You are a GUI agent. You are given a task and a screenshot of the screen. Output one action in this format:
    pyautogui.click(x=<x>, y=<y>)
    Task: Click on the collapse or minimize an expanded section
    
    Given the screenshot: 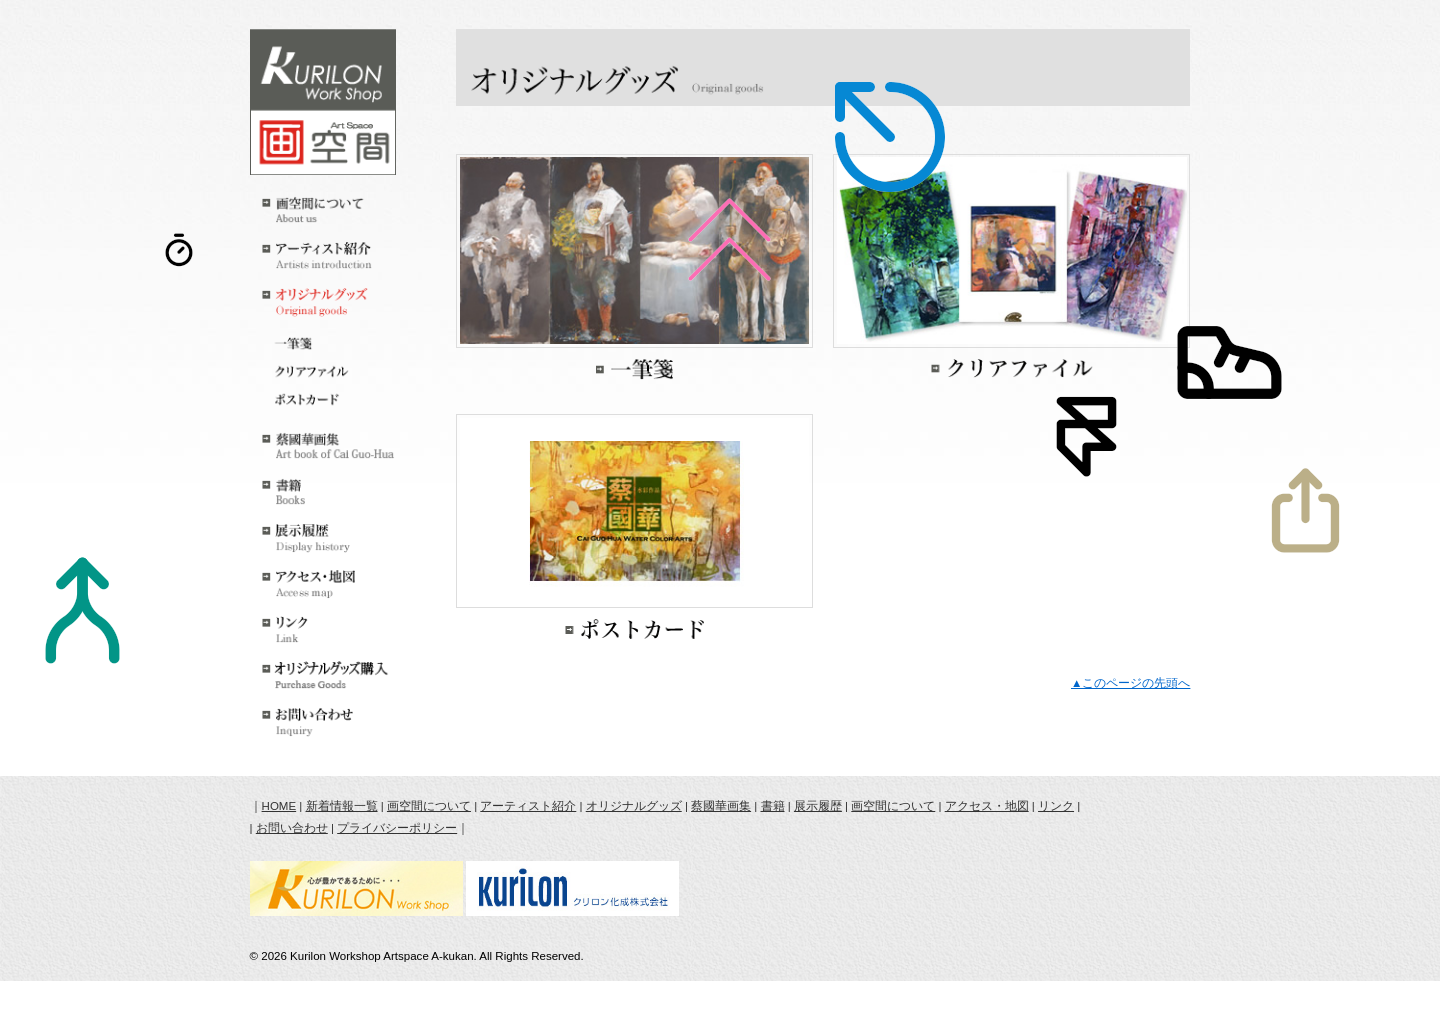 What is the action you would take?
    pyautogui.click(x=729, y=243)
    